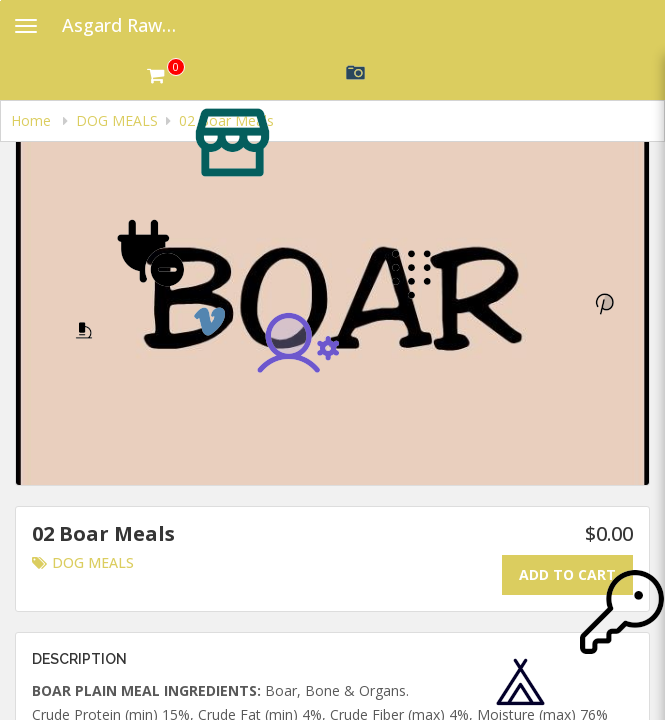 Image resolution: width=665 pixels, height=720 pixels. I want to click on open numeric keypad for input, so click(411, 273).